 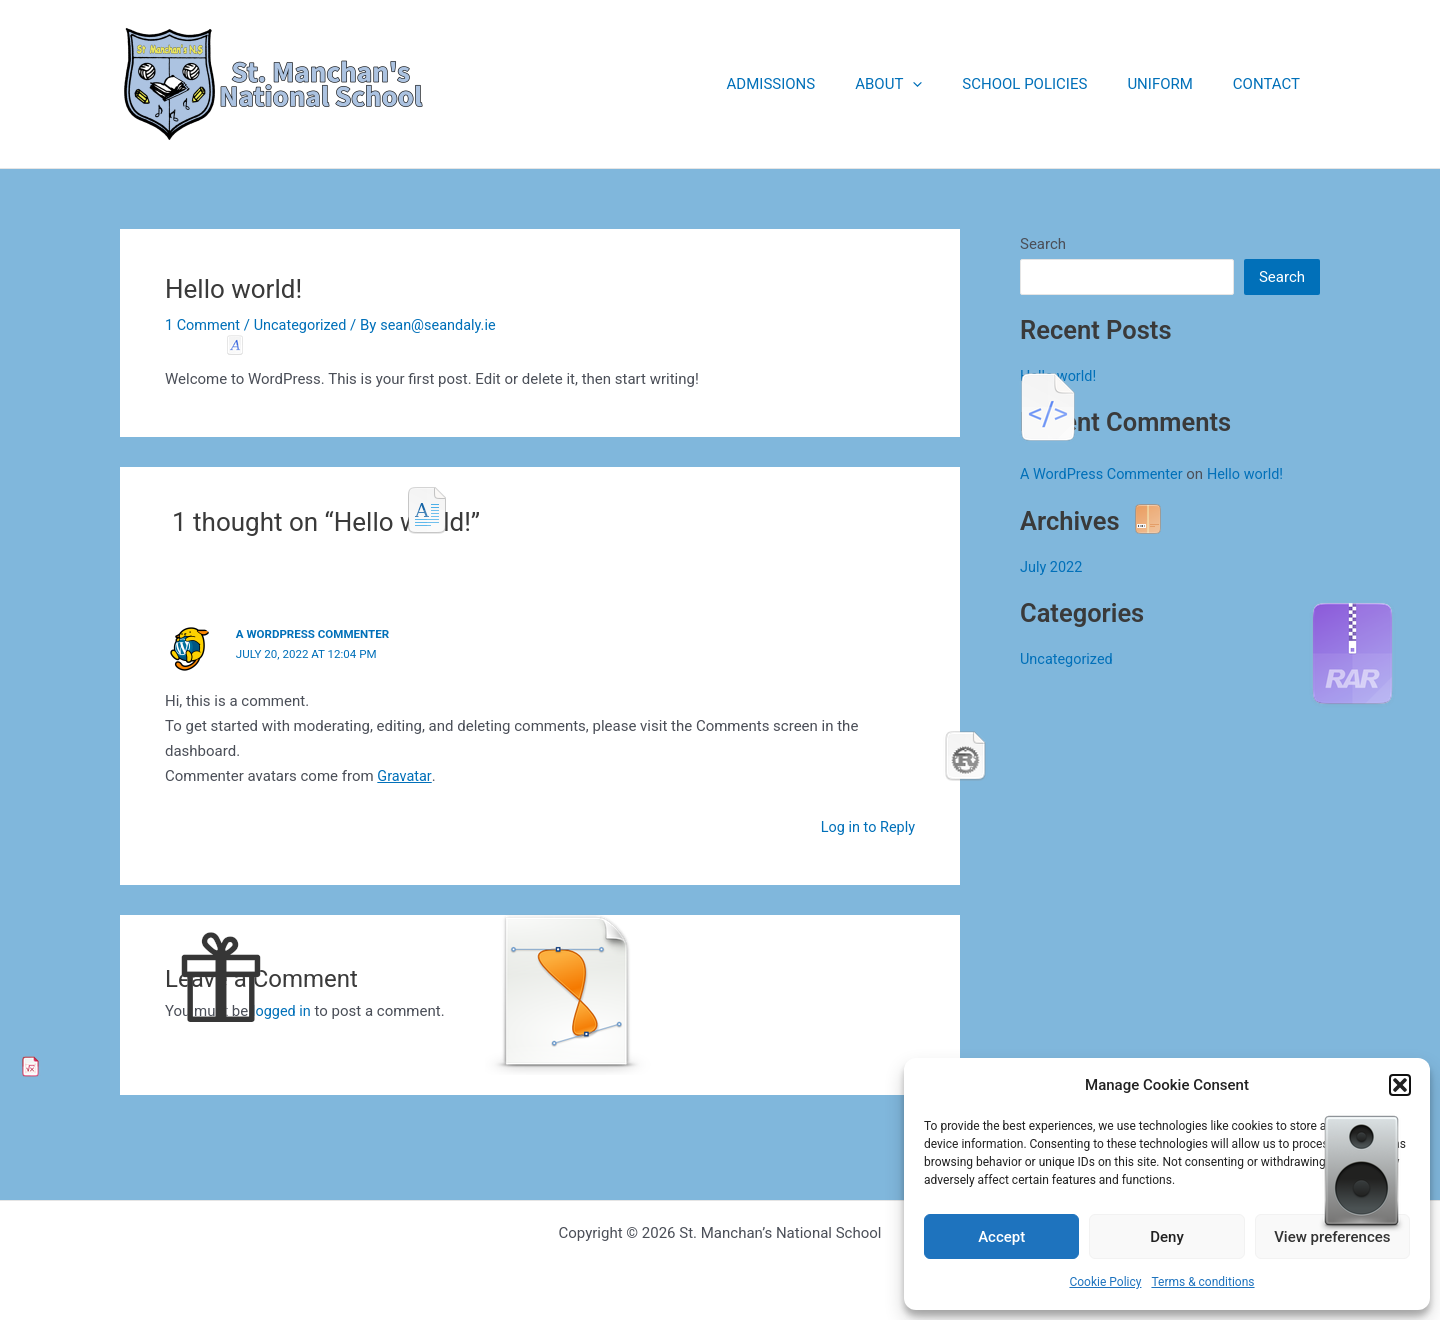 I want to click on open a word processing document, so click(x=427, y=510).